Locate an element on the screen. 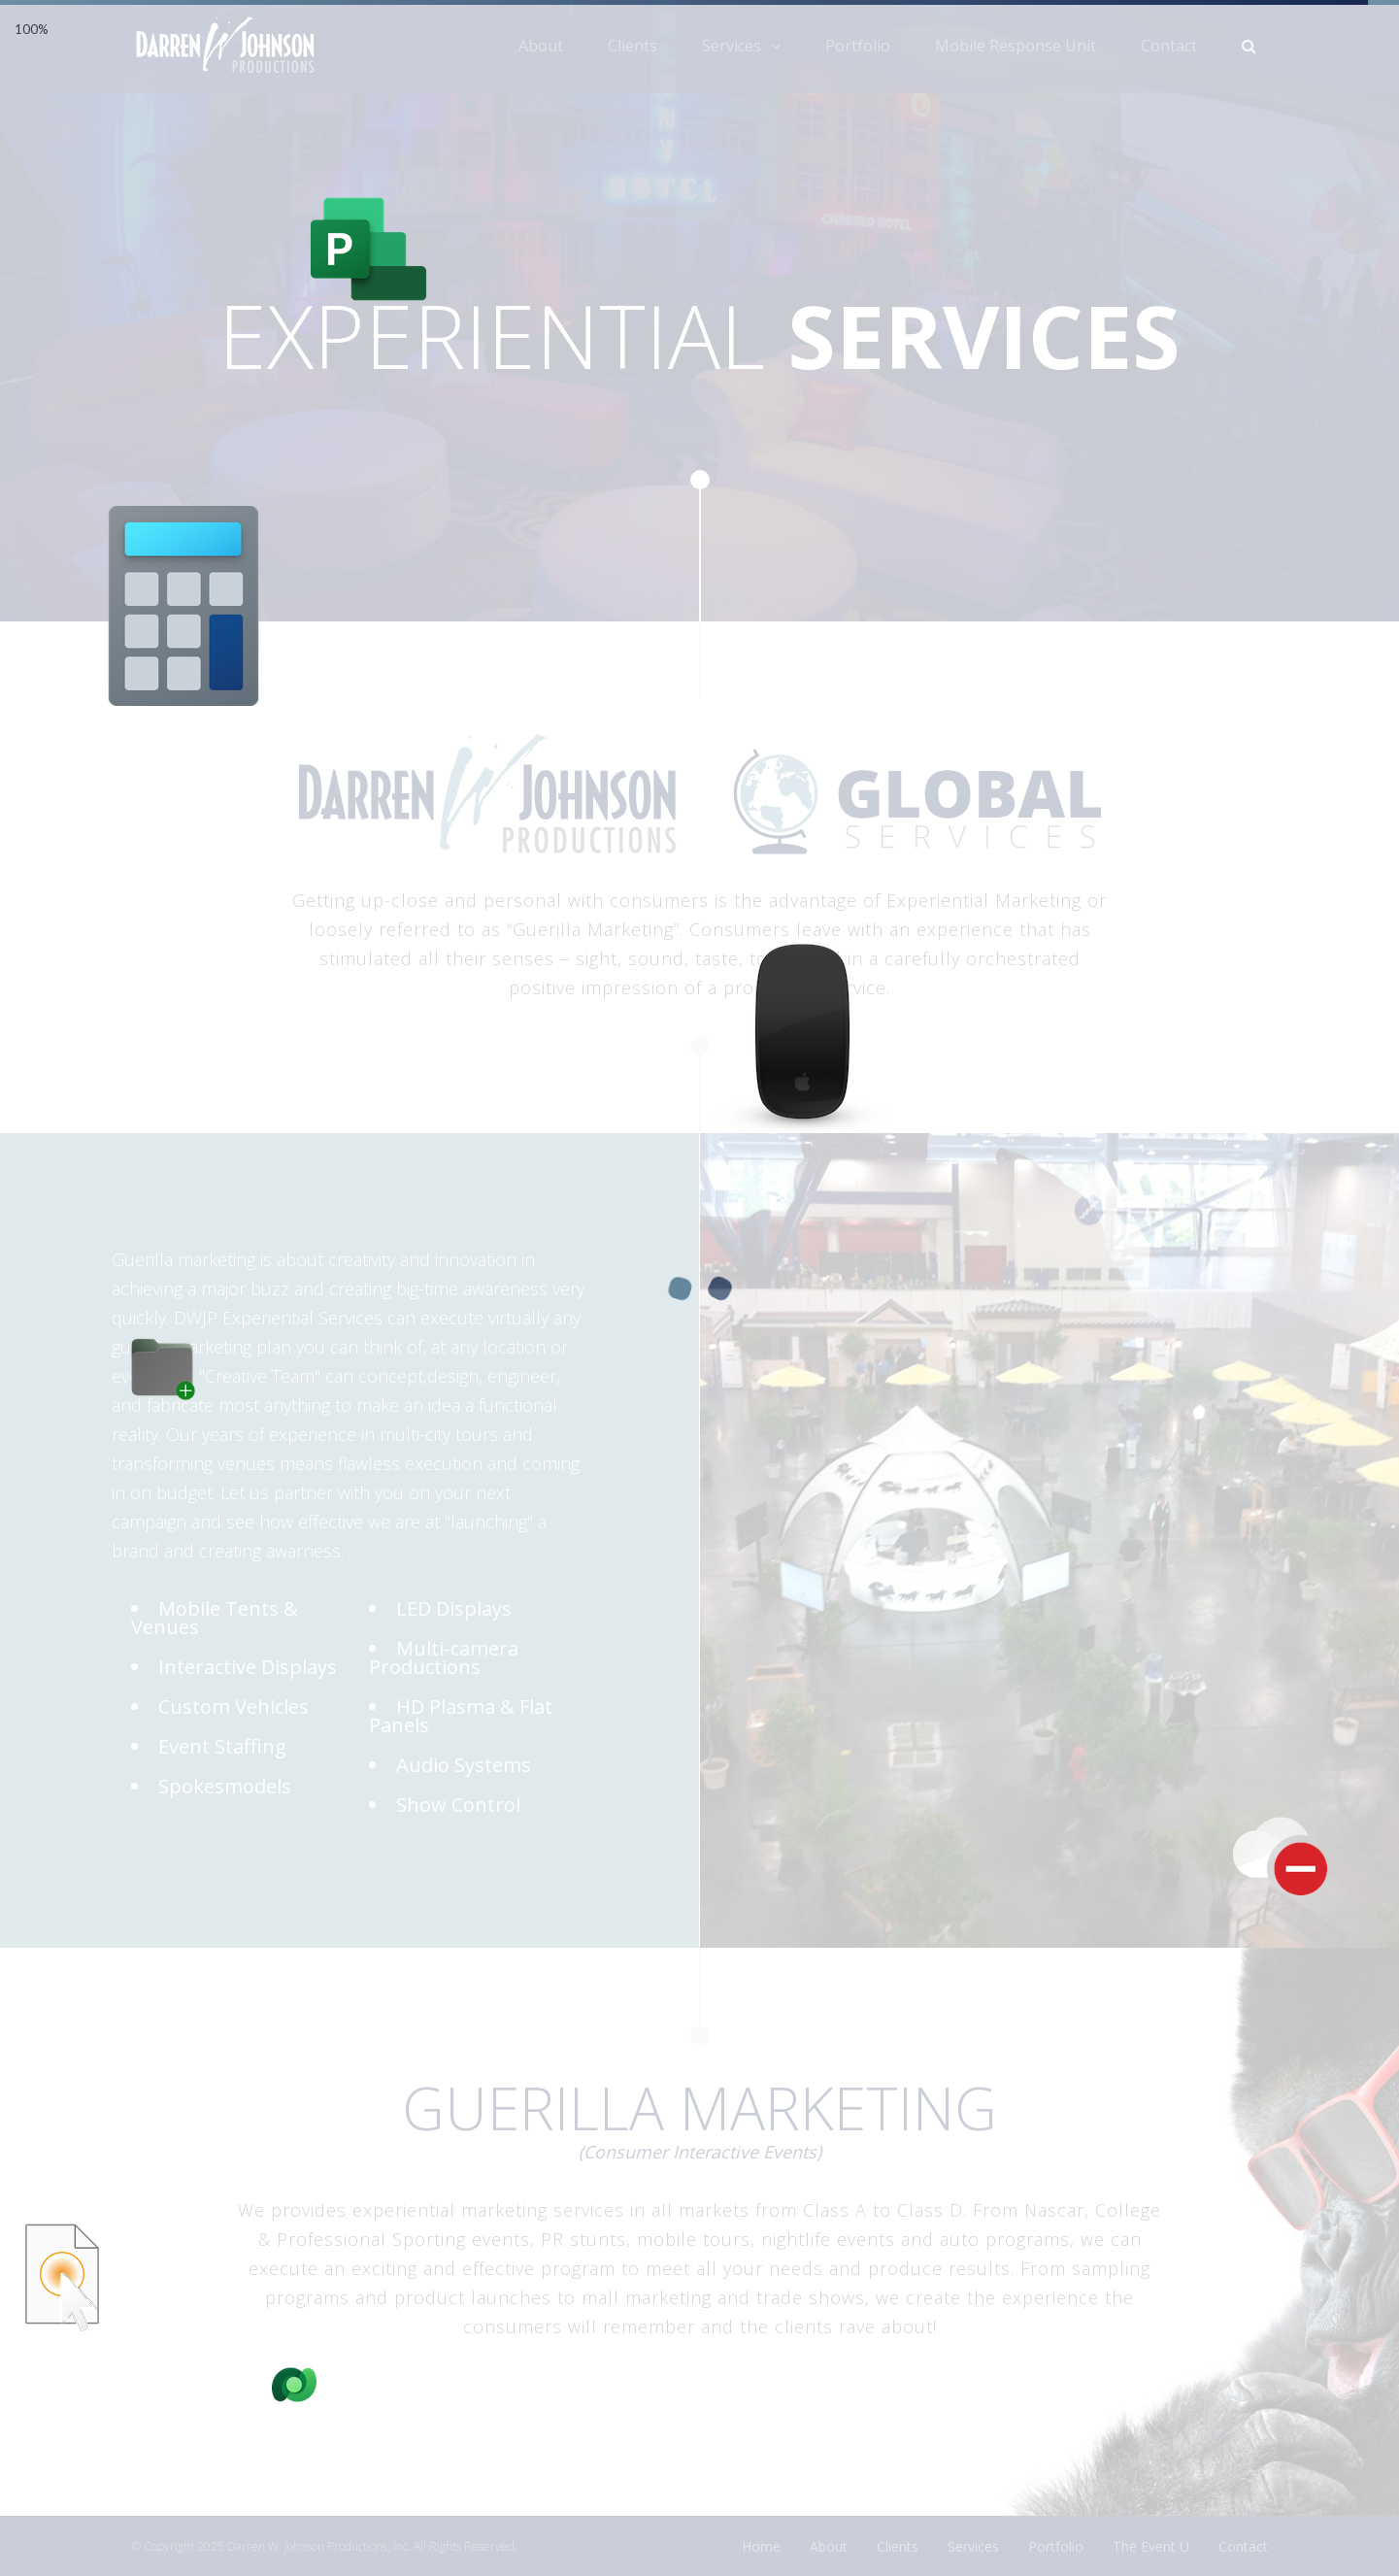 The height and width of the screenshot is (2576, 1399). create a new folder is located at coordinates (162, 1367).